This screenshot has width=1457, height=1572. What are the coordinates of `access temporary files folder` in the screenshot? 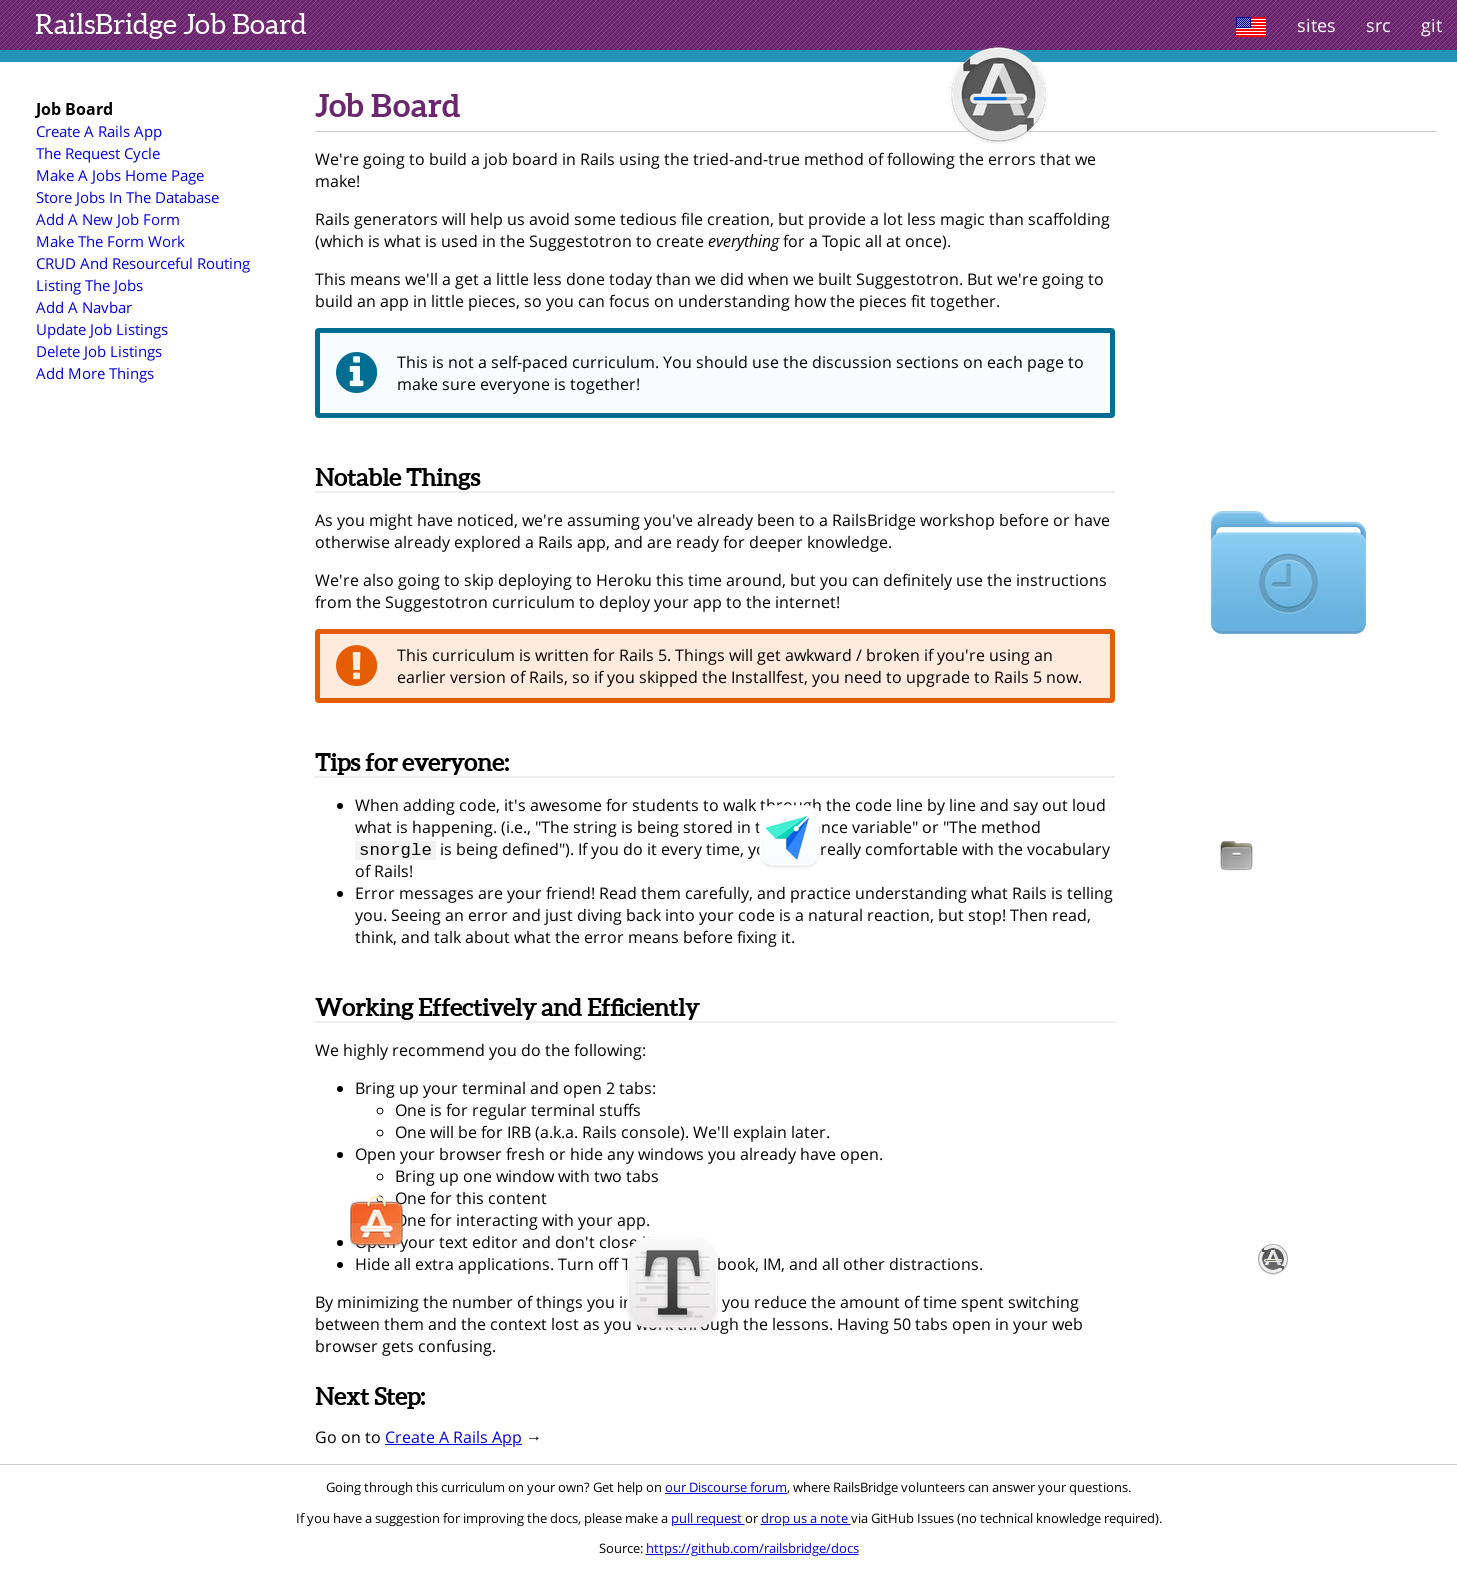 It's located at (1288, 572).